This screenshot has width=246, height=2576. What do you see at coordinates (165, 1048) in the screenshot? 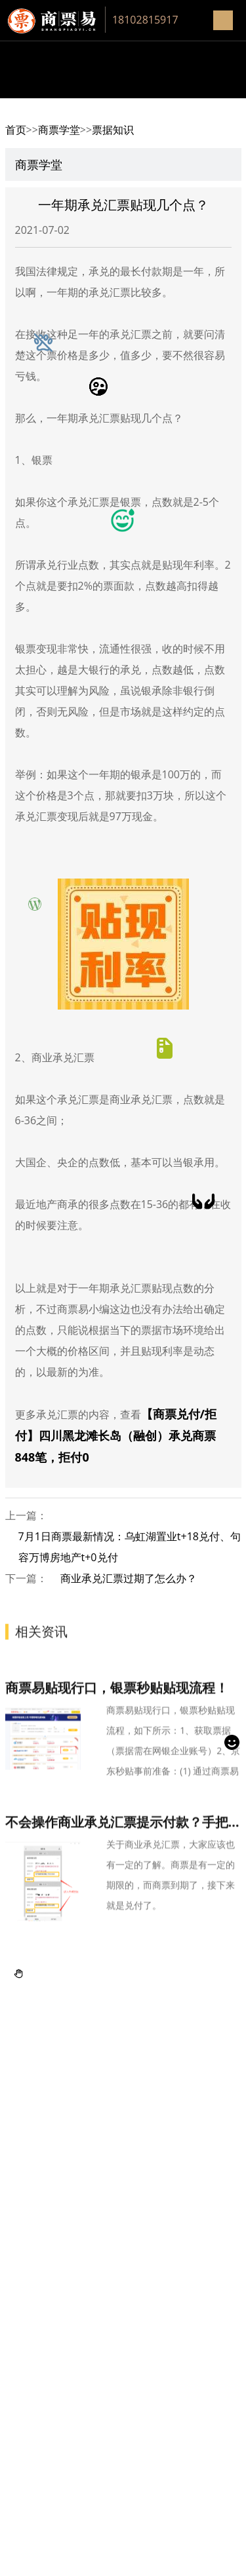
I see `view or open a compressed archive file` at bounding box center [165, 1048].